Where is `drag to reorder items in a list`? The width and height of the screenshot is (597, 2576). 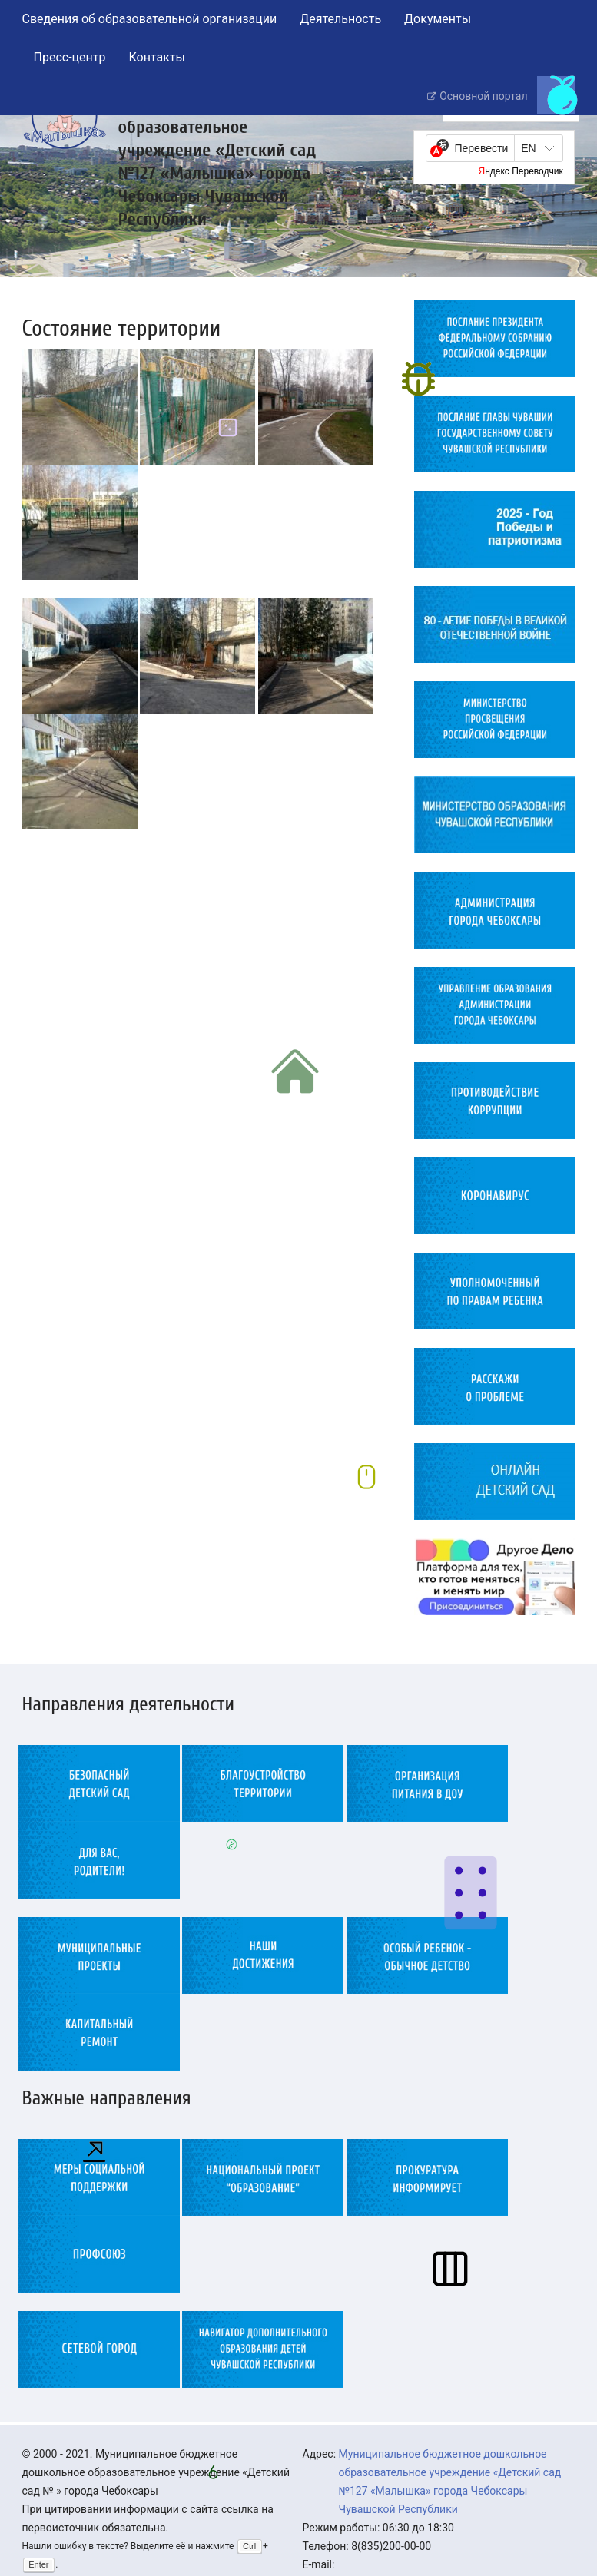
drag to reorder items in a list is located at coordinates (470, 1892).